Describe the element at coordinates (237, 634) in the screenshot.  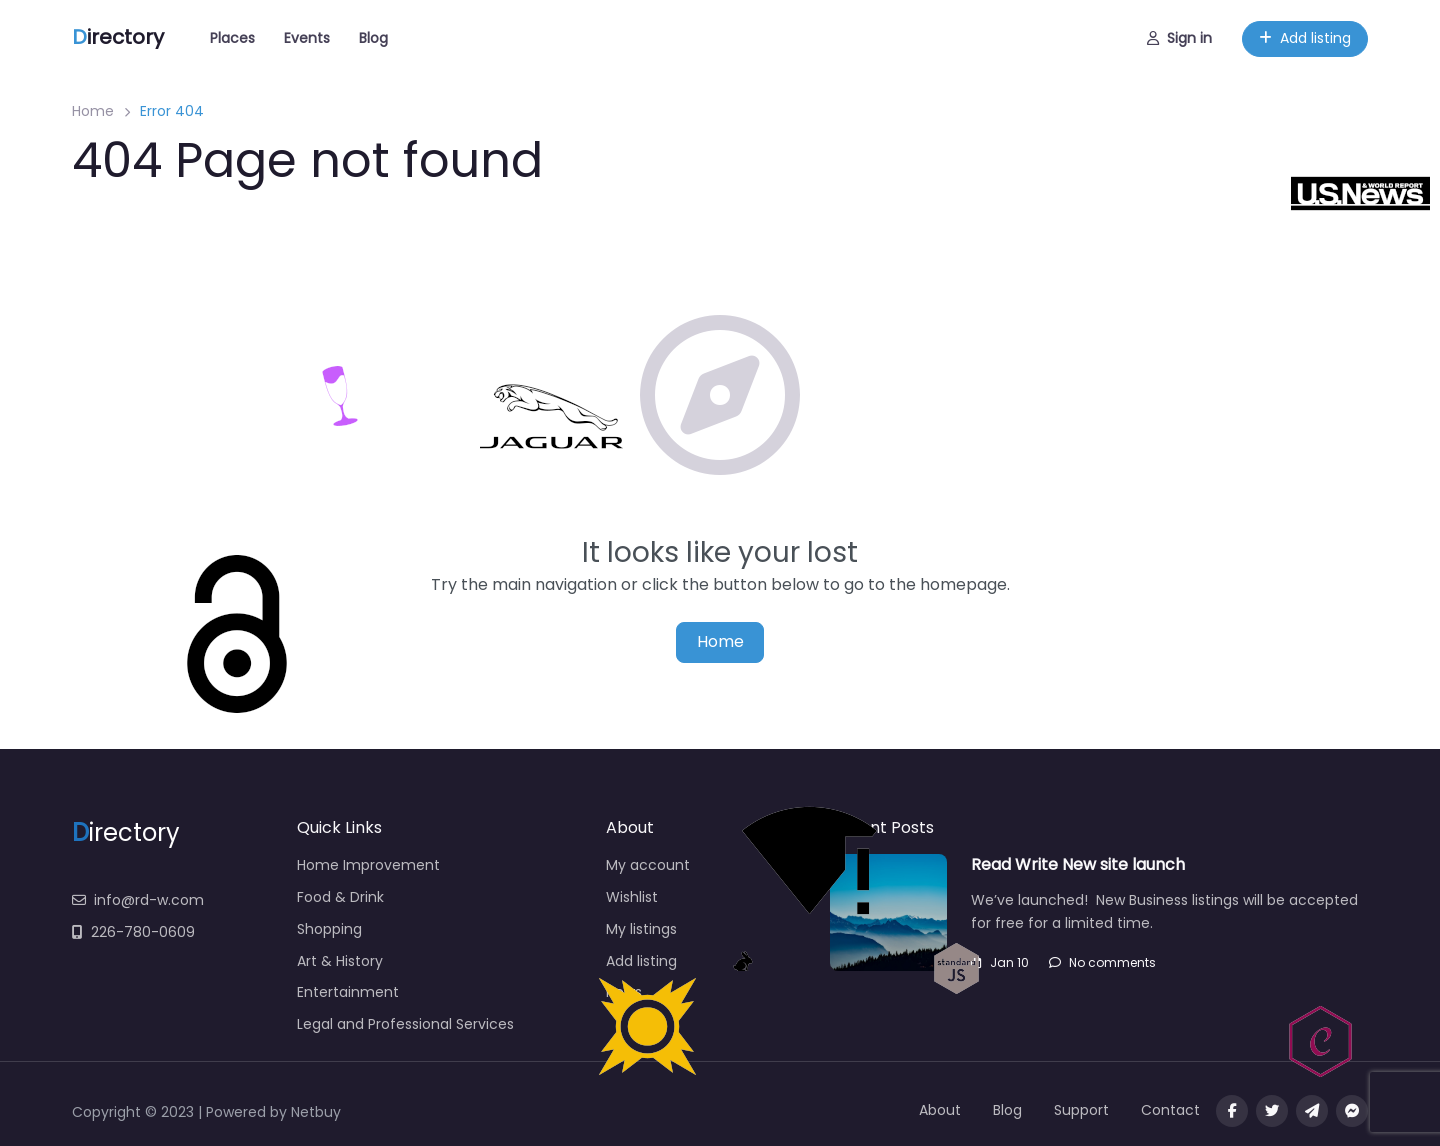
I see `indicates open access content available without subscription` at that location.